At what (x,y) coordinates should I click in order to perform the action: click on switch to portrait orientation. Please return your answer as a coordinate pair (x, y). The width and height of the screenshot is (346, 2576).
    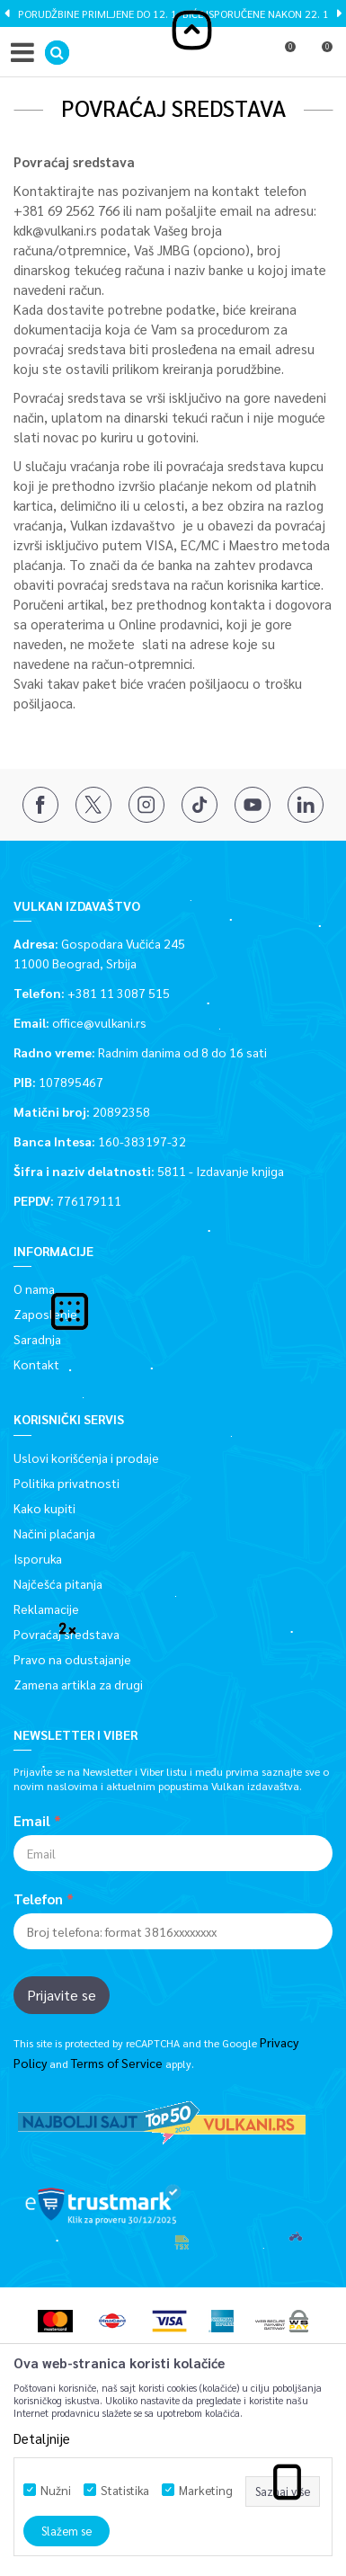
    Looking at the image, I should click on (287, 2482).